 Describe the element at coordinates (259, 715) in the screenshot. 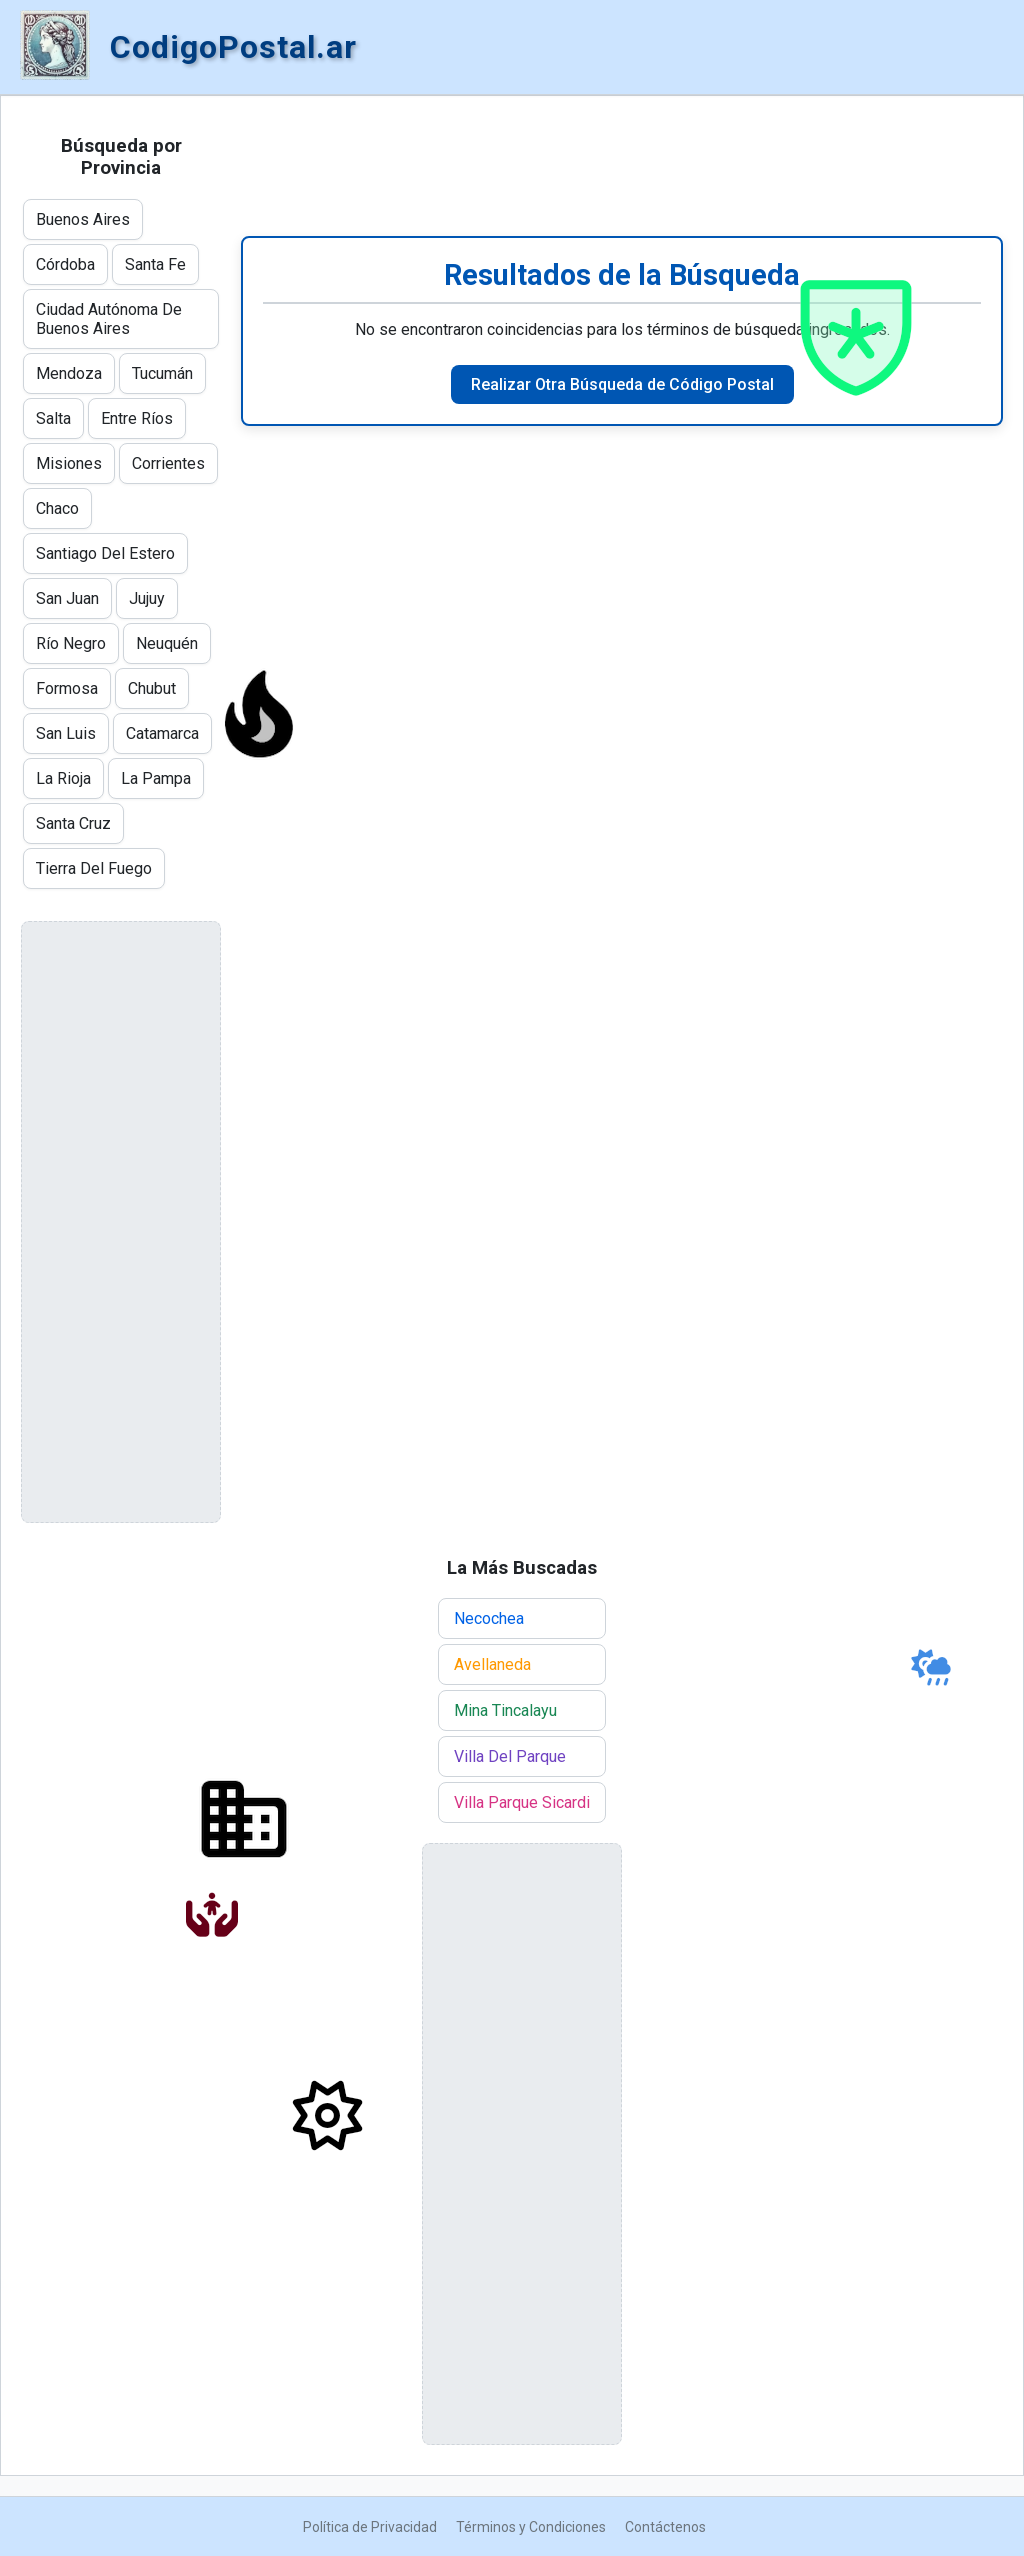

I see `locate nearby fire stations` at that location.